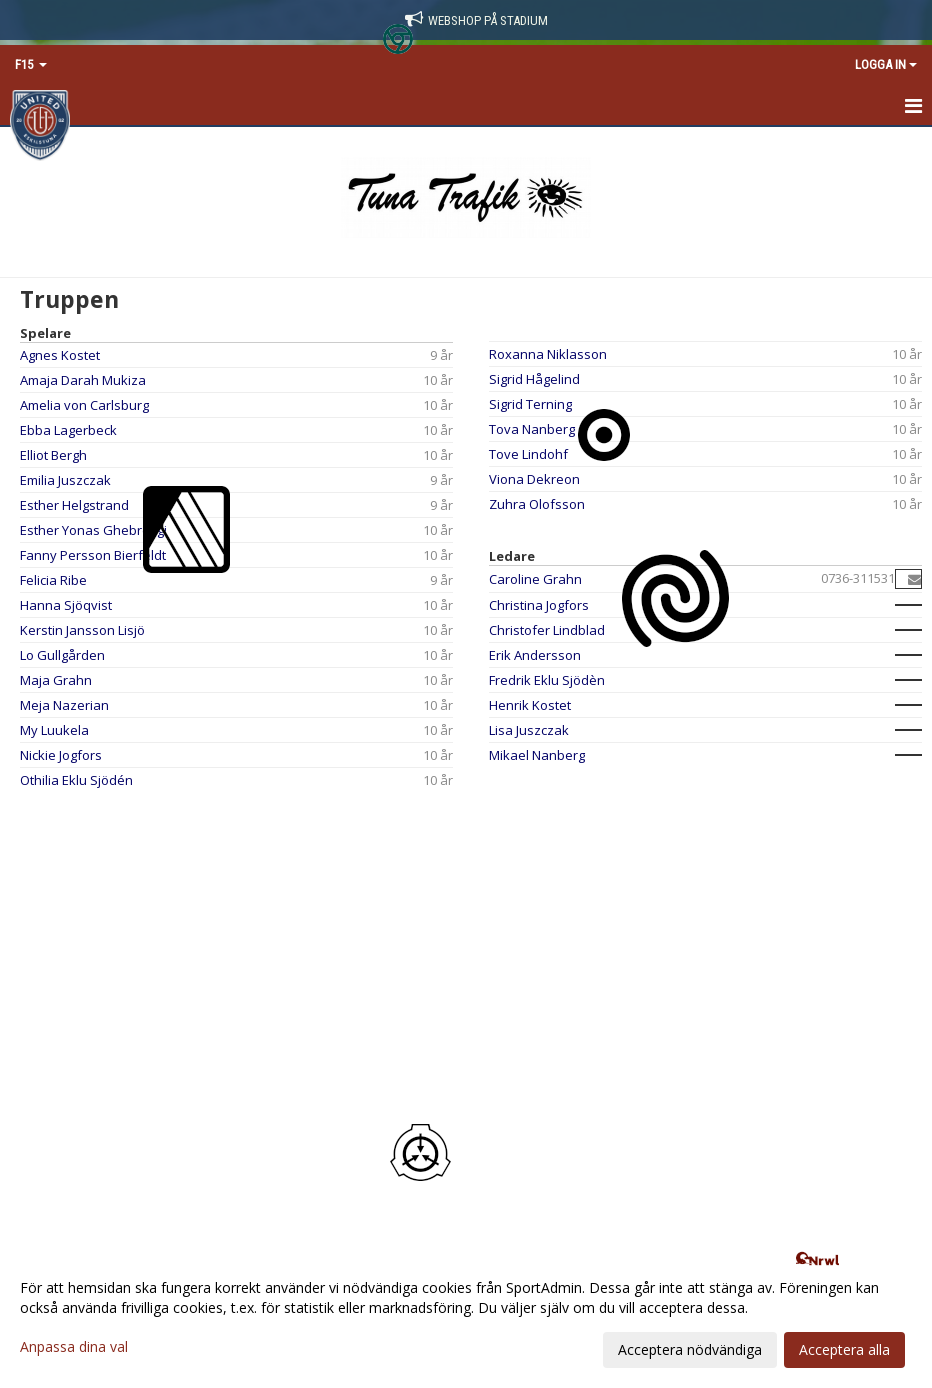  I want to click on lucide icon library logo, so click(675, 598).